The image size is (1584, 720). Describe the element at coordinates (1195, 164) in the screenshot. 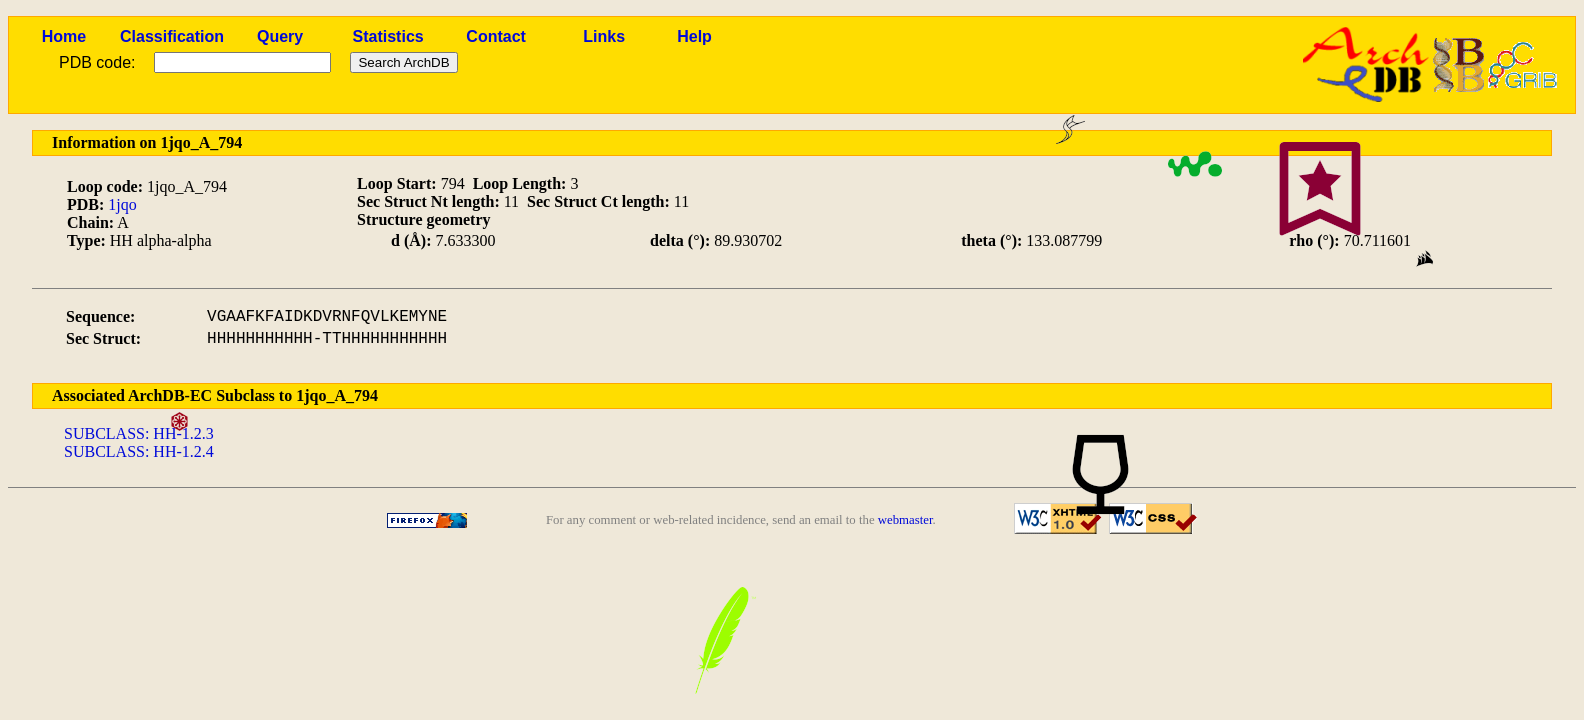

I see `Sony Walkman brand logo` at that location.